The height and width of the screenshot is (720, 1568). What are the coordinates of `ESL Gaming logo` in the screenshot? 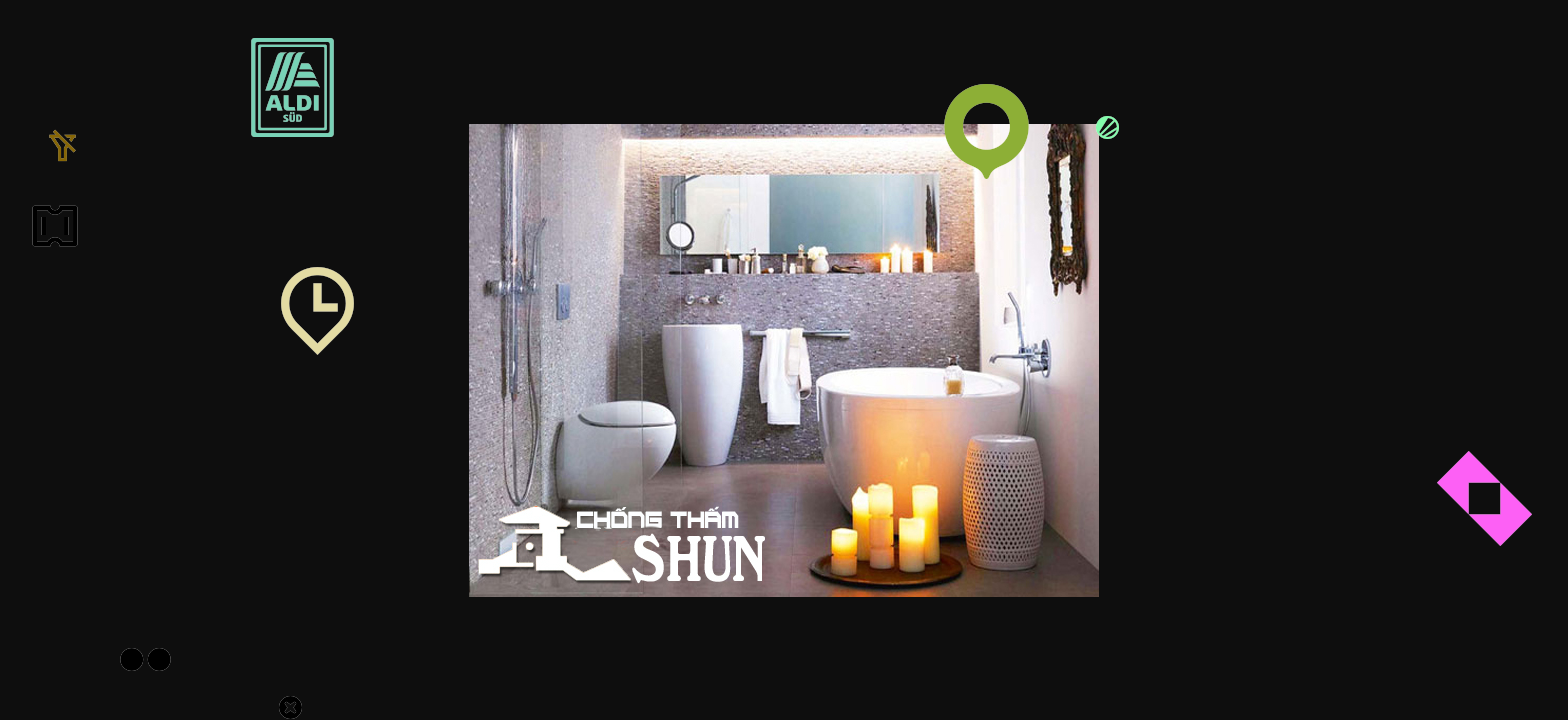 It's located at (1107, 127).